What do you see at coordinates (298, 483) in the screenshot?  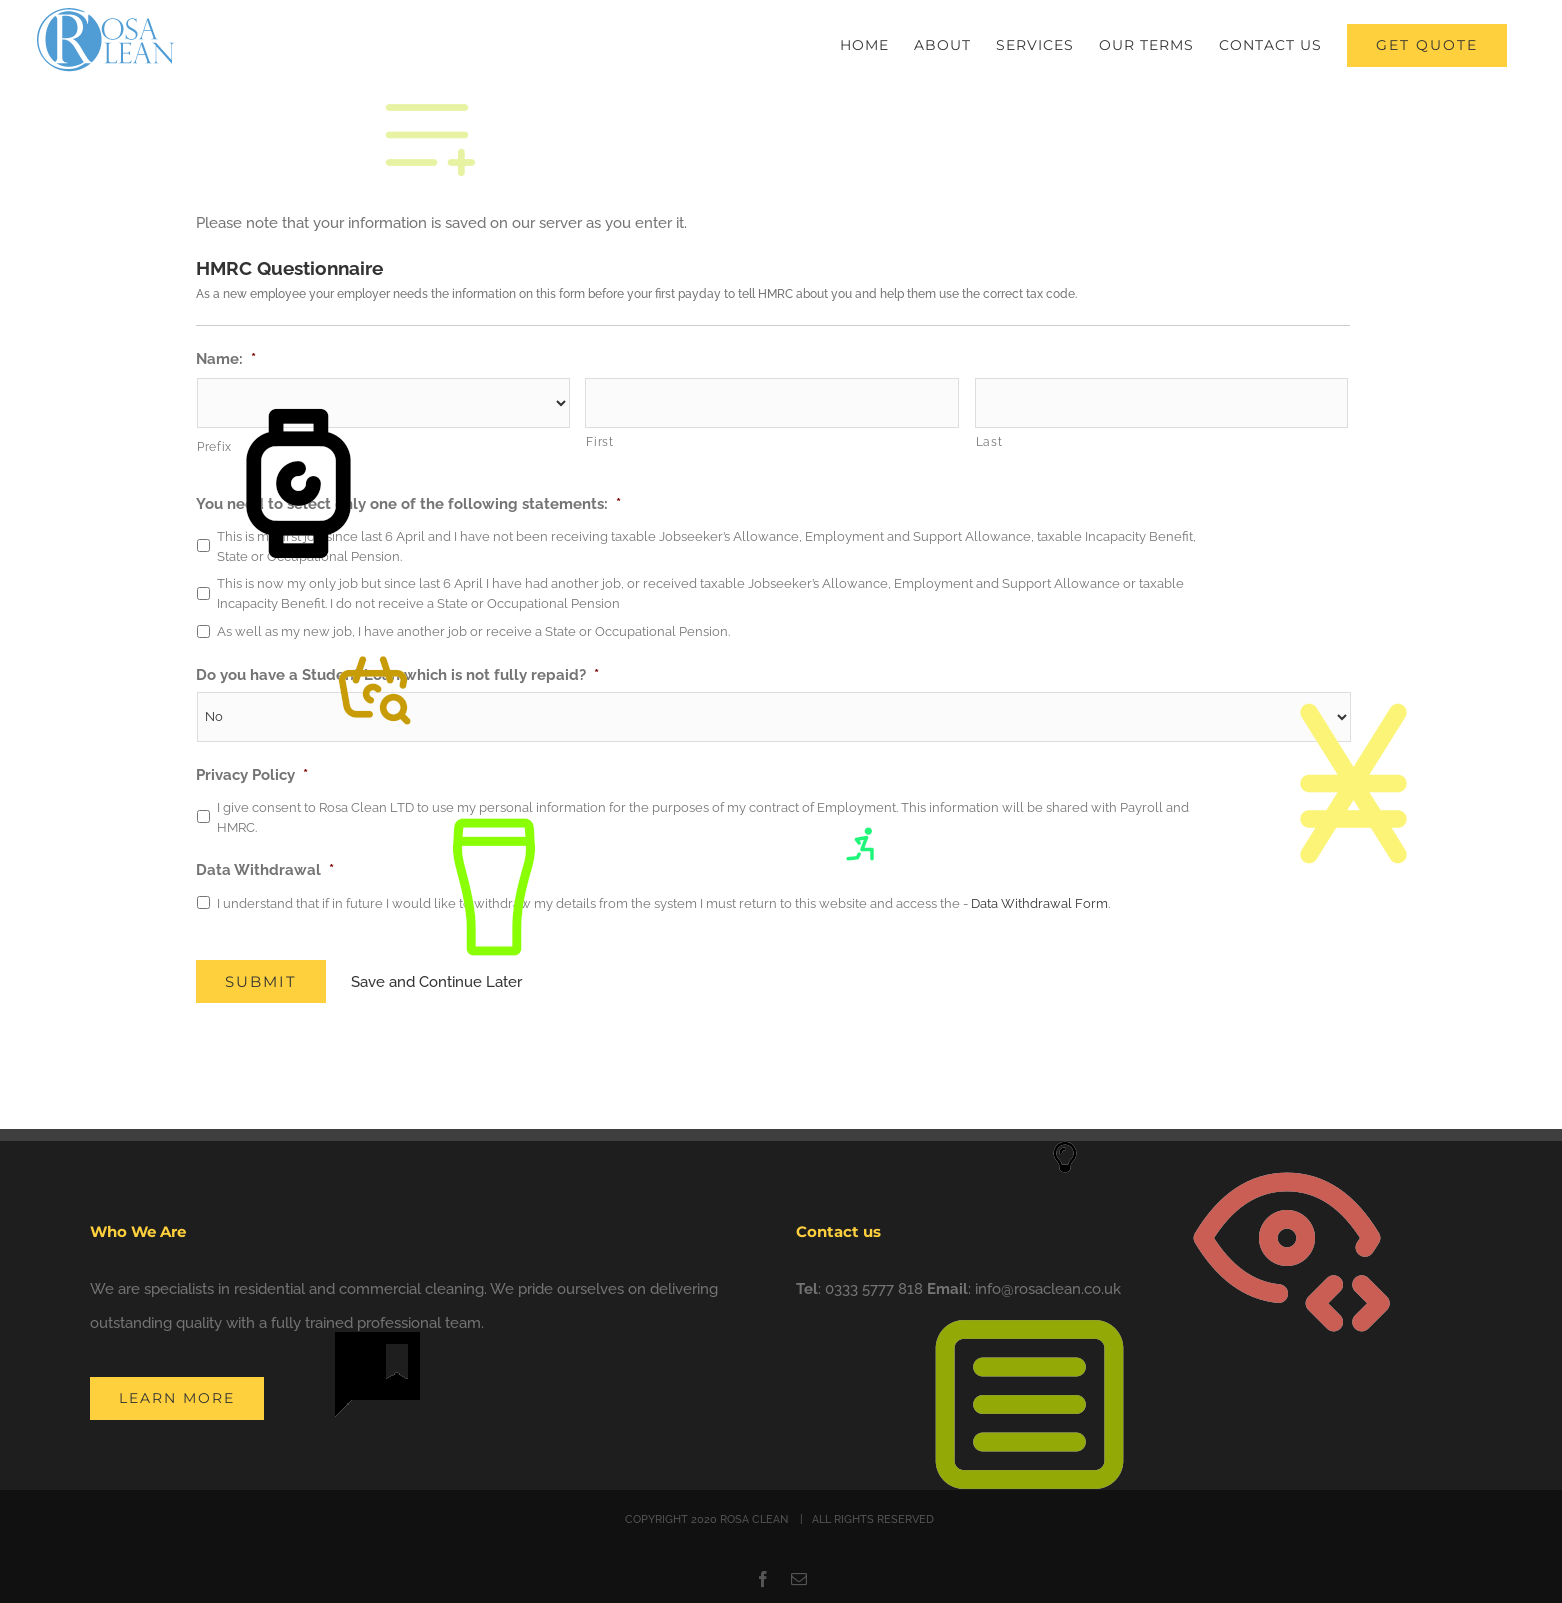 I see `view smartwatch activity statistics` at bounding box center [298, 483].